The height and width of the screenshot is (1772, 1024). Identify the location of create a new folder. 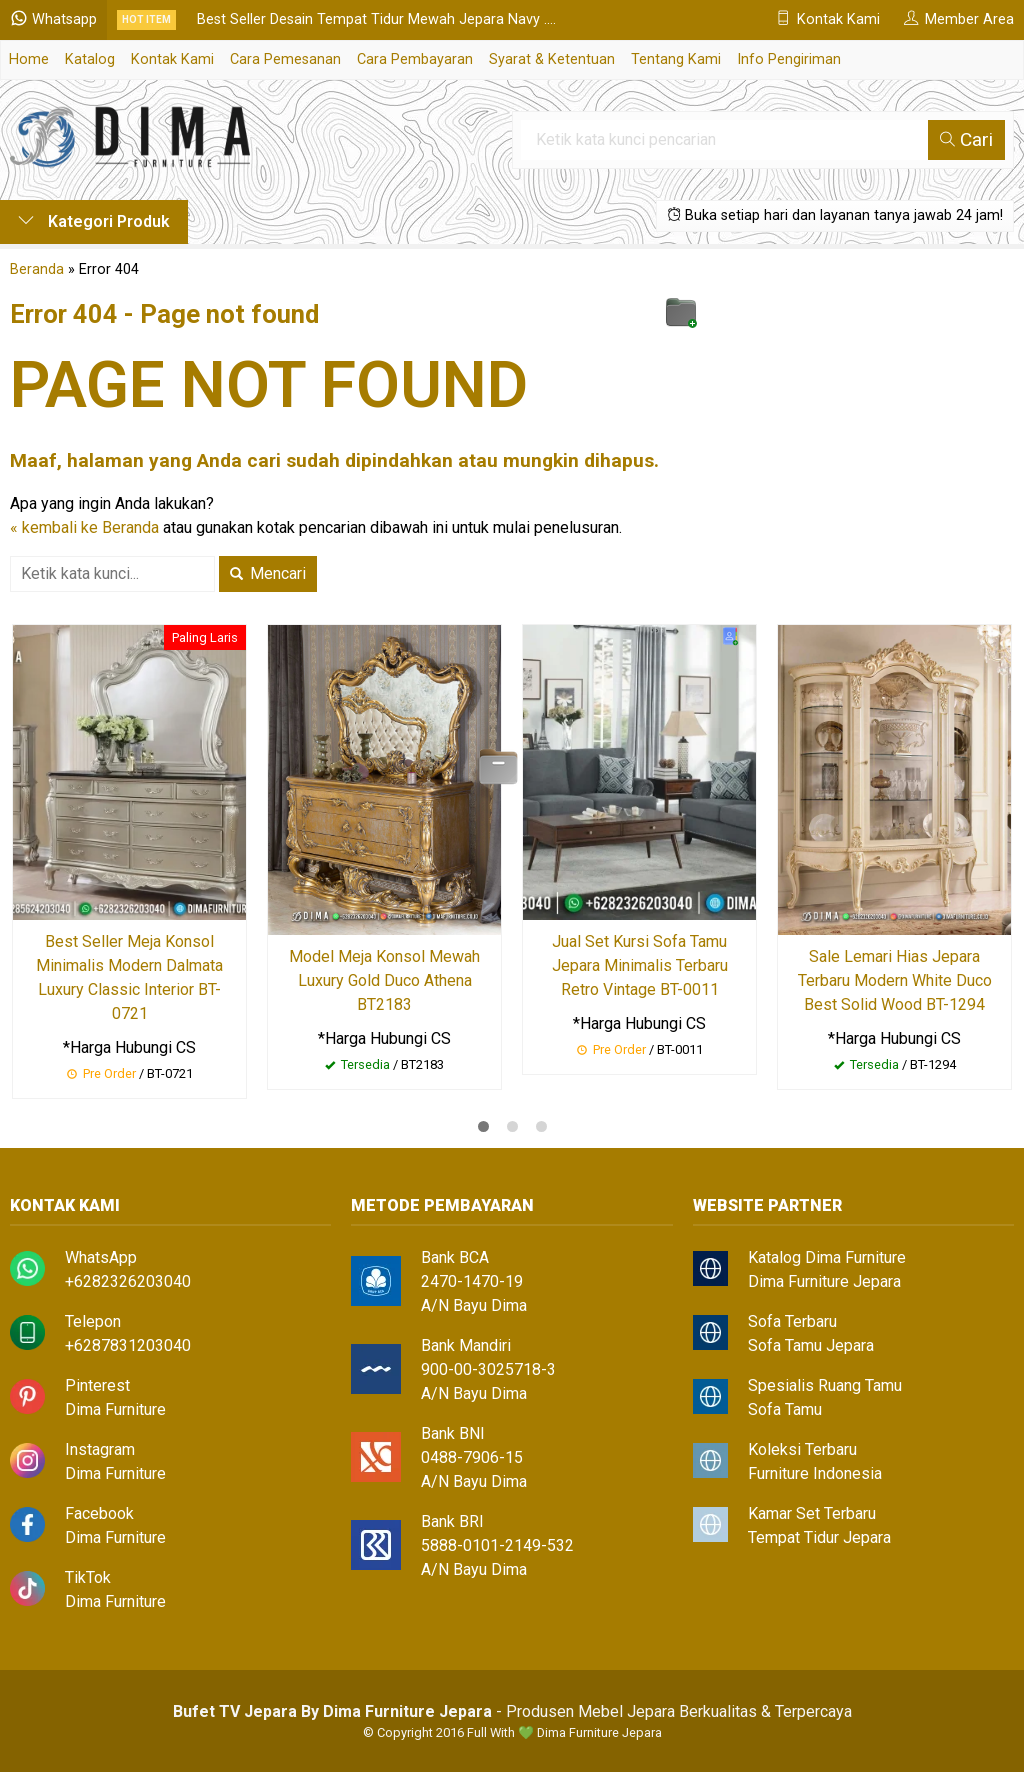
(681, 312).